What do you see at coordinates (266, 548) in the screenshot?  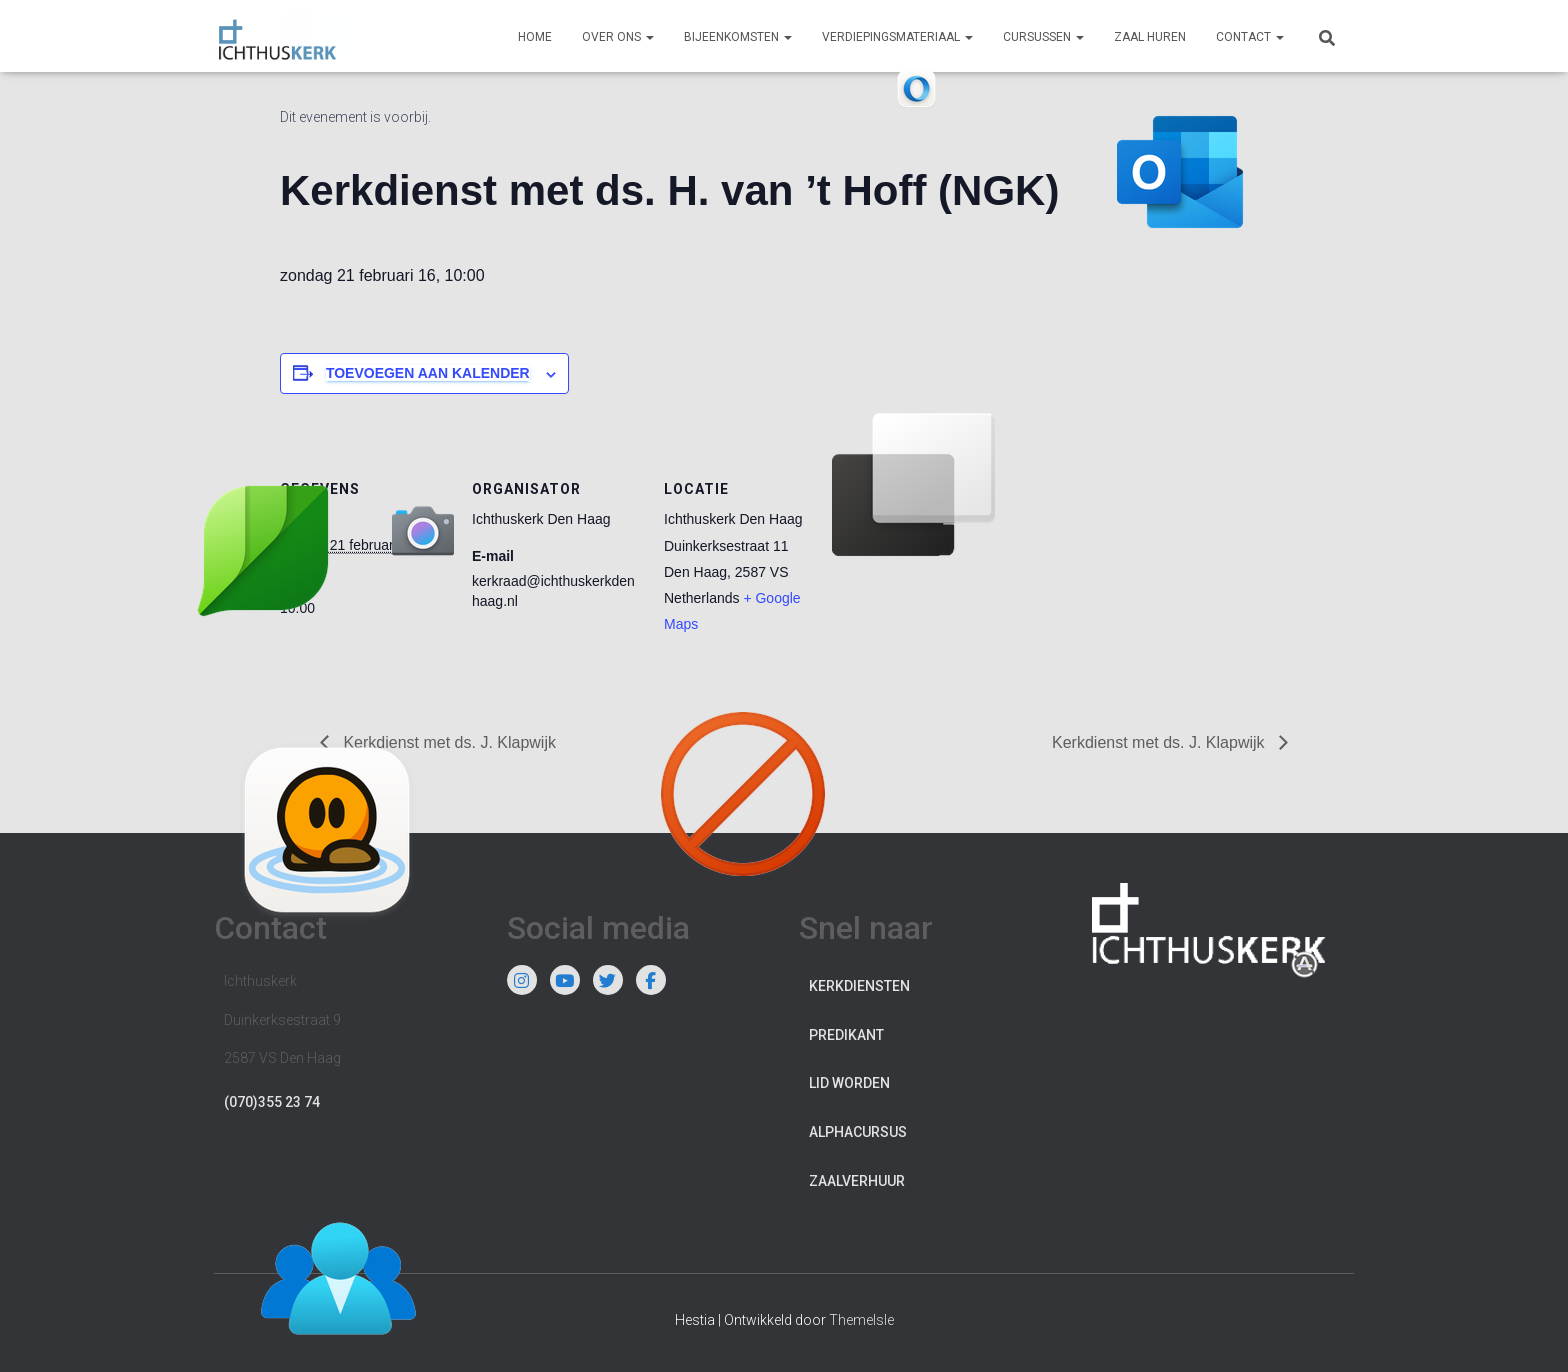 I see `open the sustainability app` at bounding box center [266, 548].